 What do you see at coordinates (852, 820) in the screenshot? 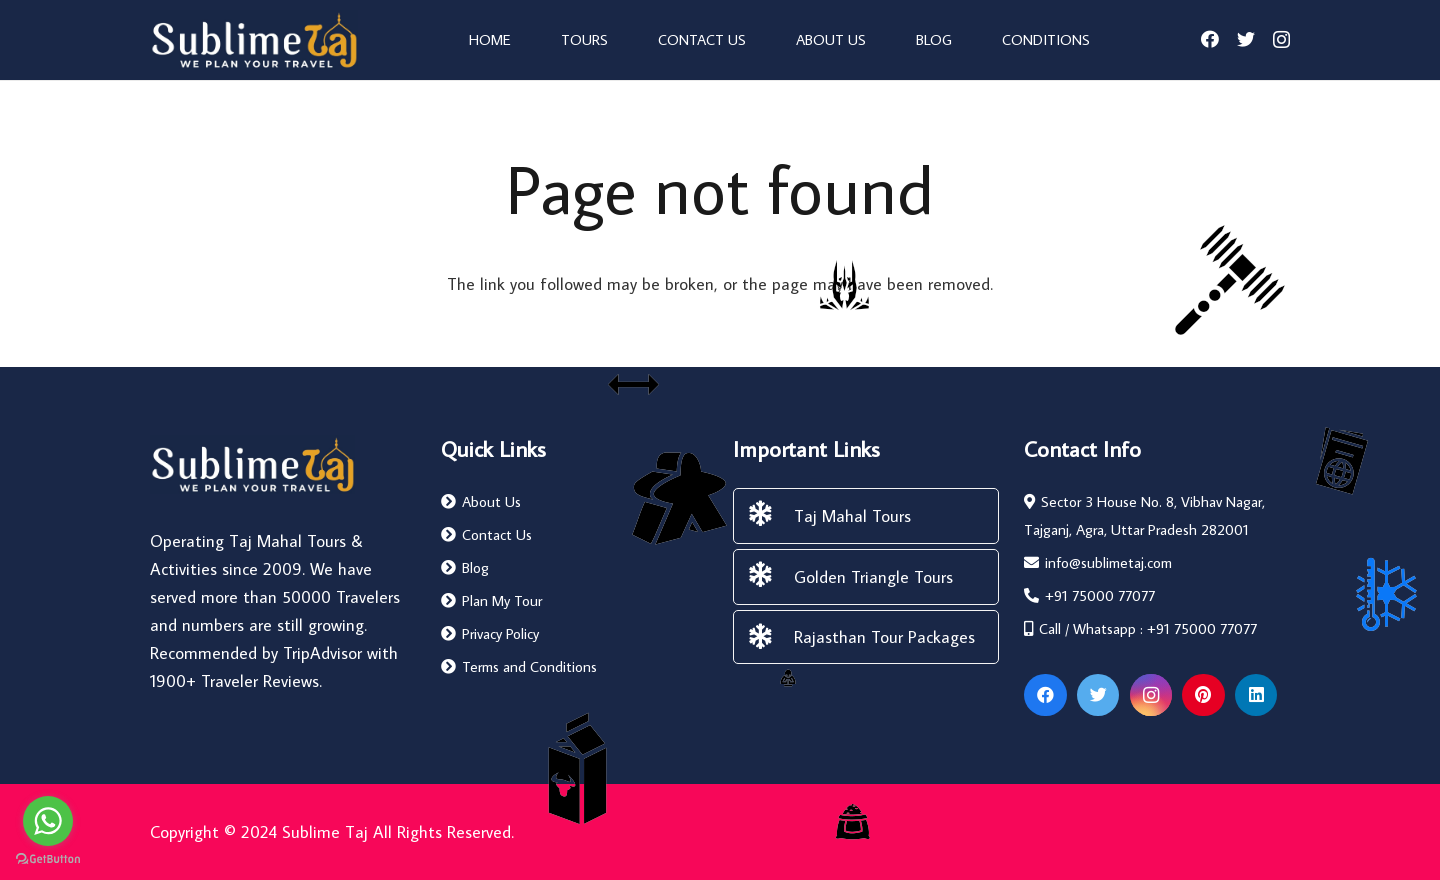
I see `indicates a powder or ingredient item in inventory` at bounding box center [852, 820].